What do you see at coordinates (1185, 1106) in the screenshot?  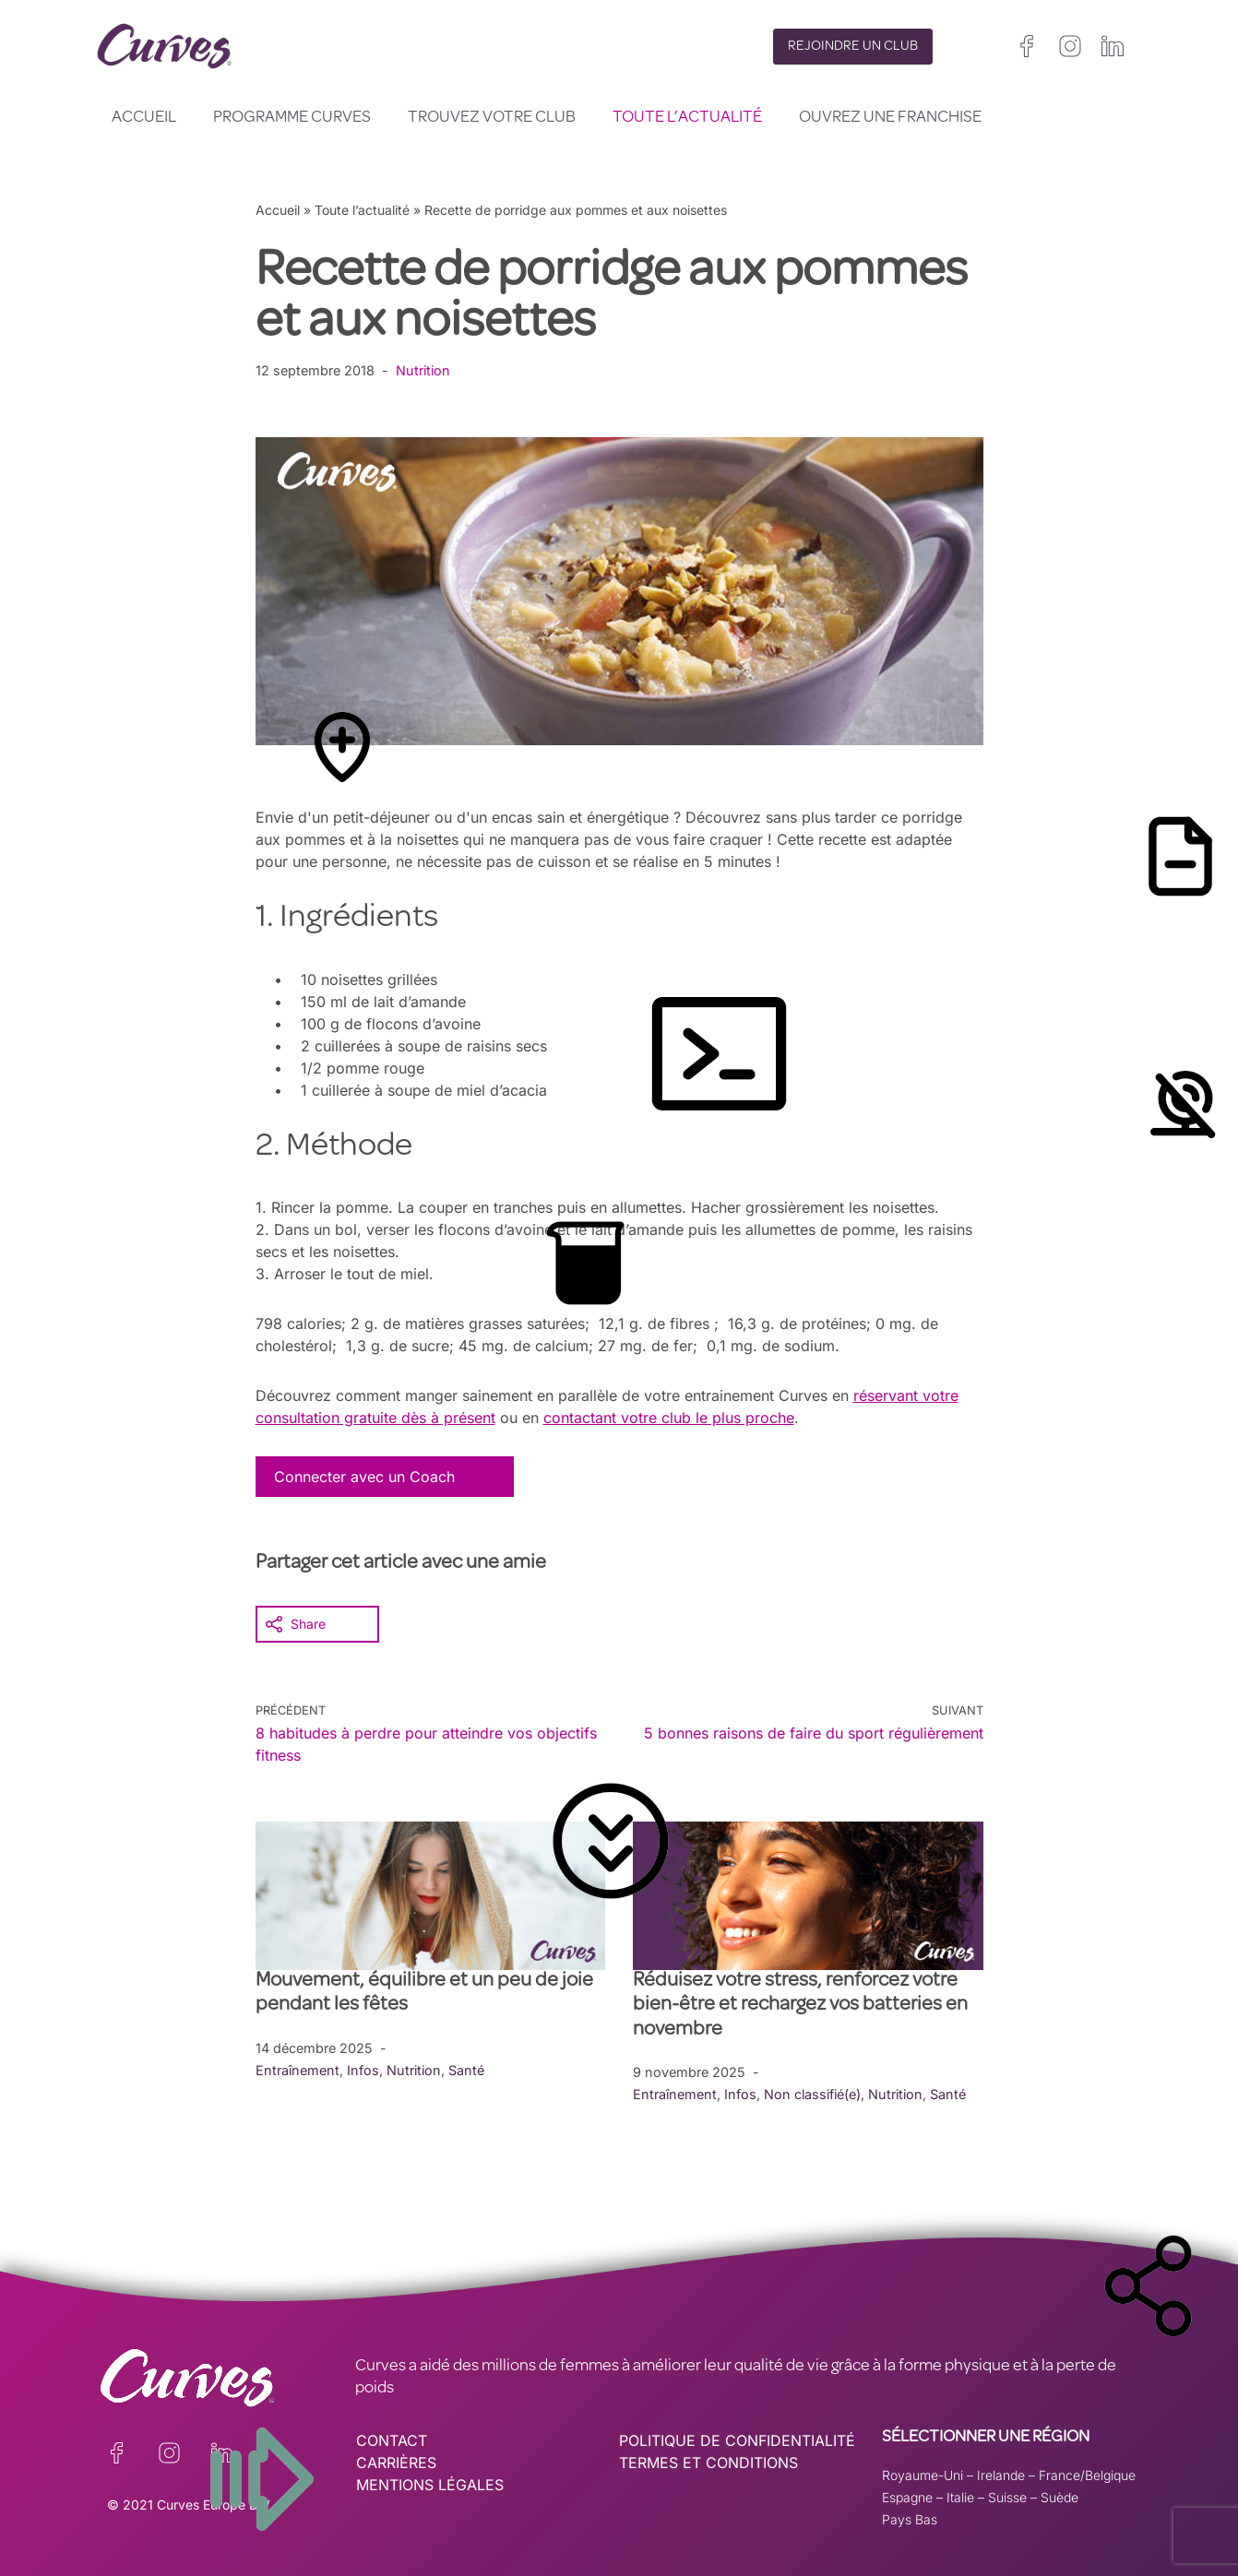 I see `webcam is disabled or turned off` at bounding box center [1185, 1106].